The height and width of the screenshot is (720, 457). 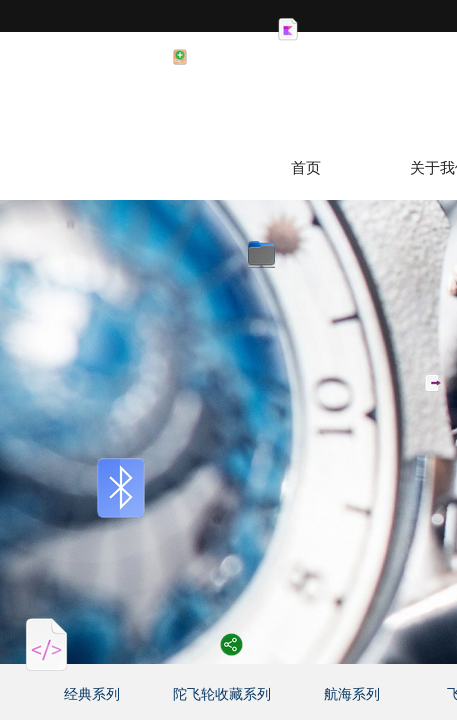 What do you see at coordinates (180, 57) in the screenshot?
I see `add or install a new software package` at bounding box center [180, 57].